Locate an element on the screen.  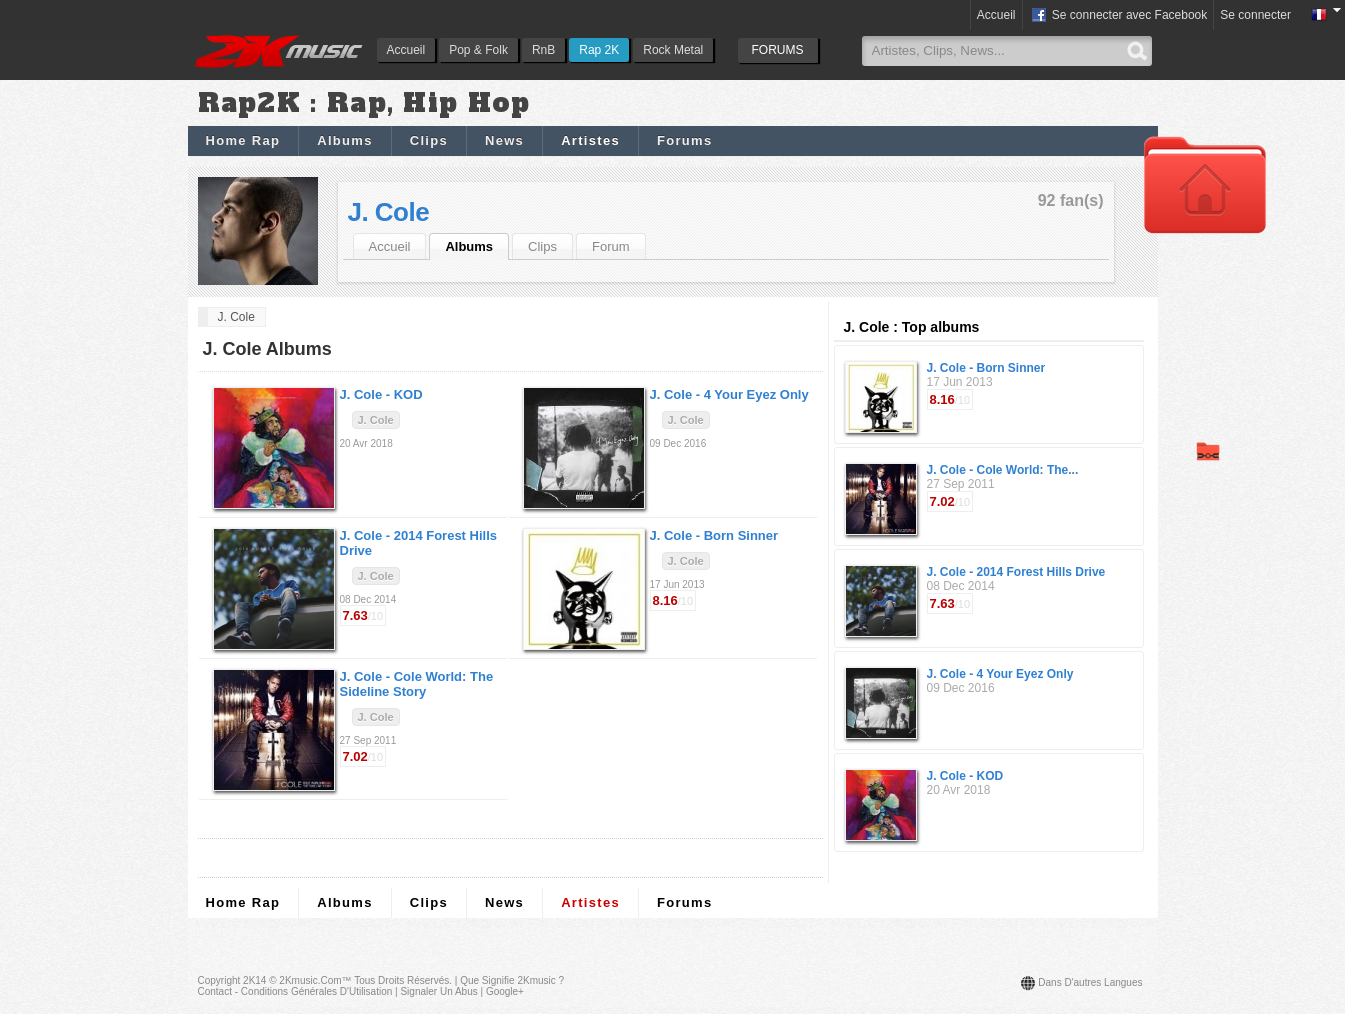
access your home folder is located at coordinates (1205, 185).